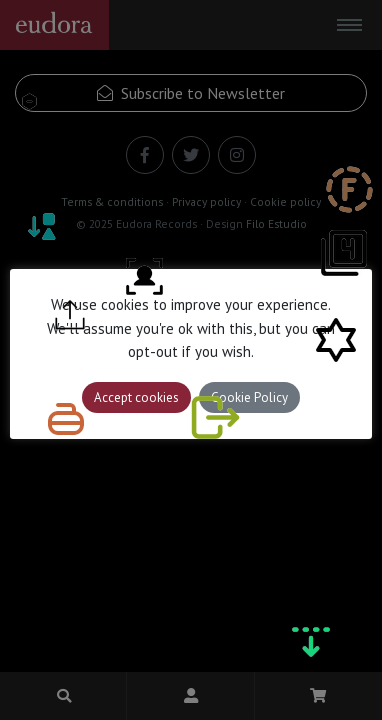  I want to click on sort items by shape in ascending order, so click(41, 226).